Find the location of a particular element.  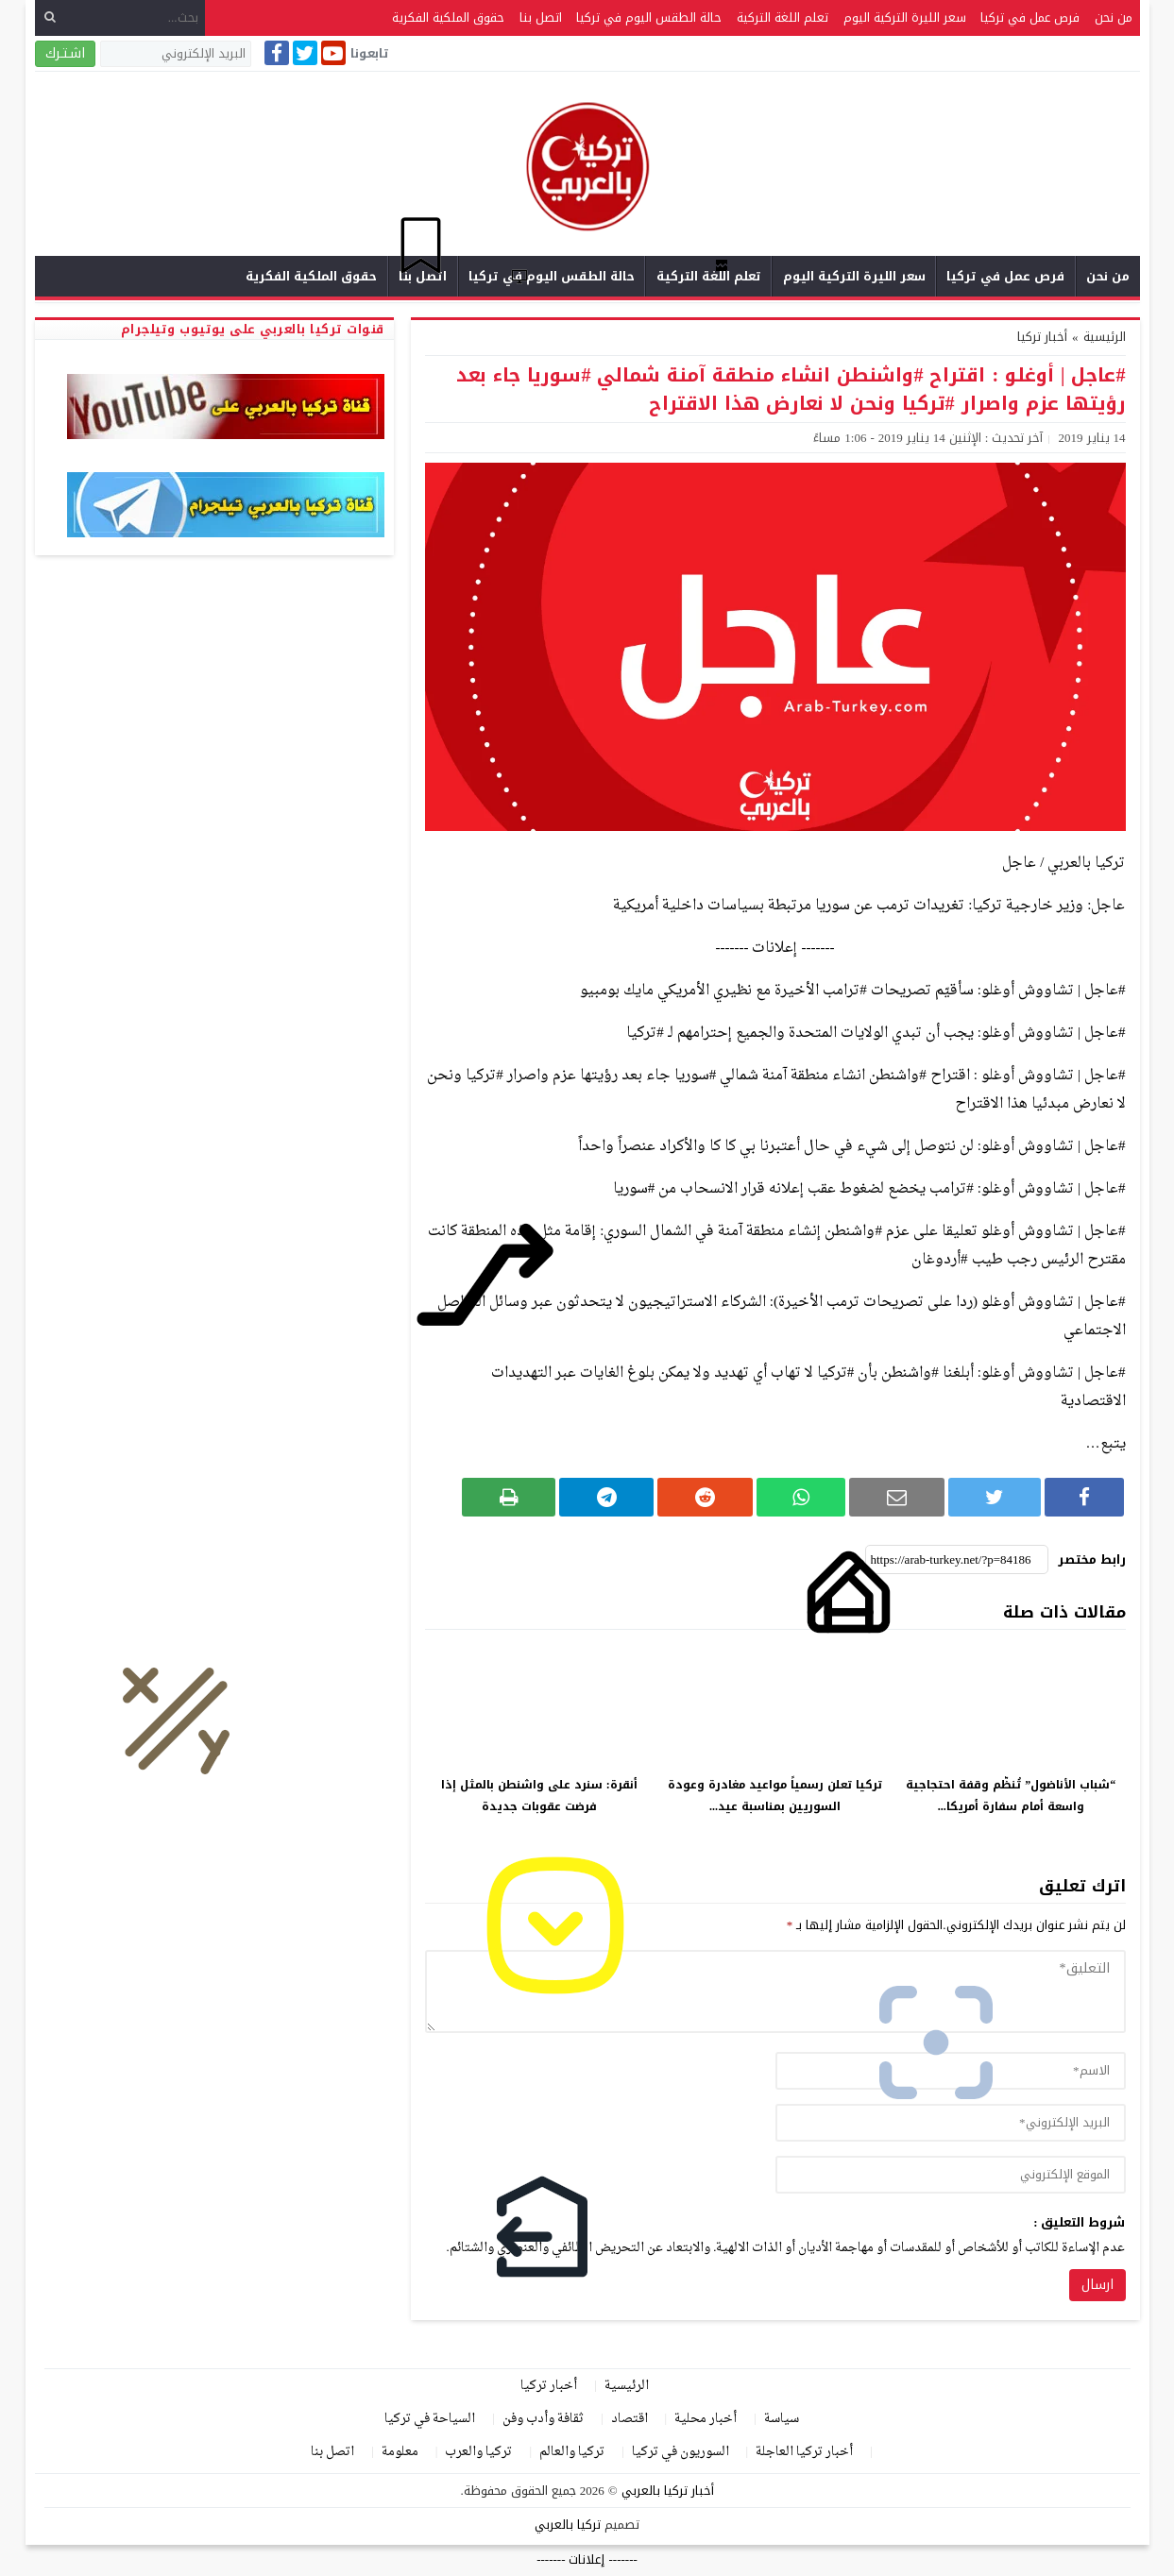

center focus on selected area is located at coordinates (936, 2042).